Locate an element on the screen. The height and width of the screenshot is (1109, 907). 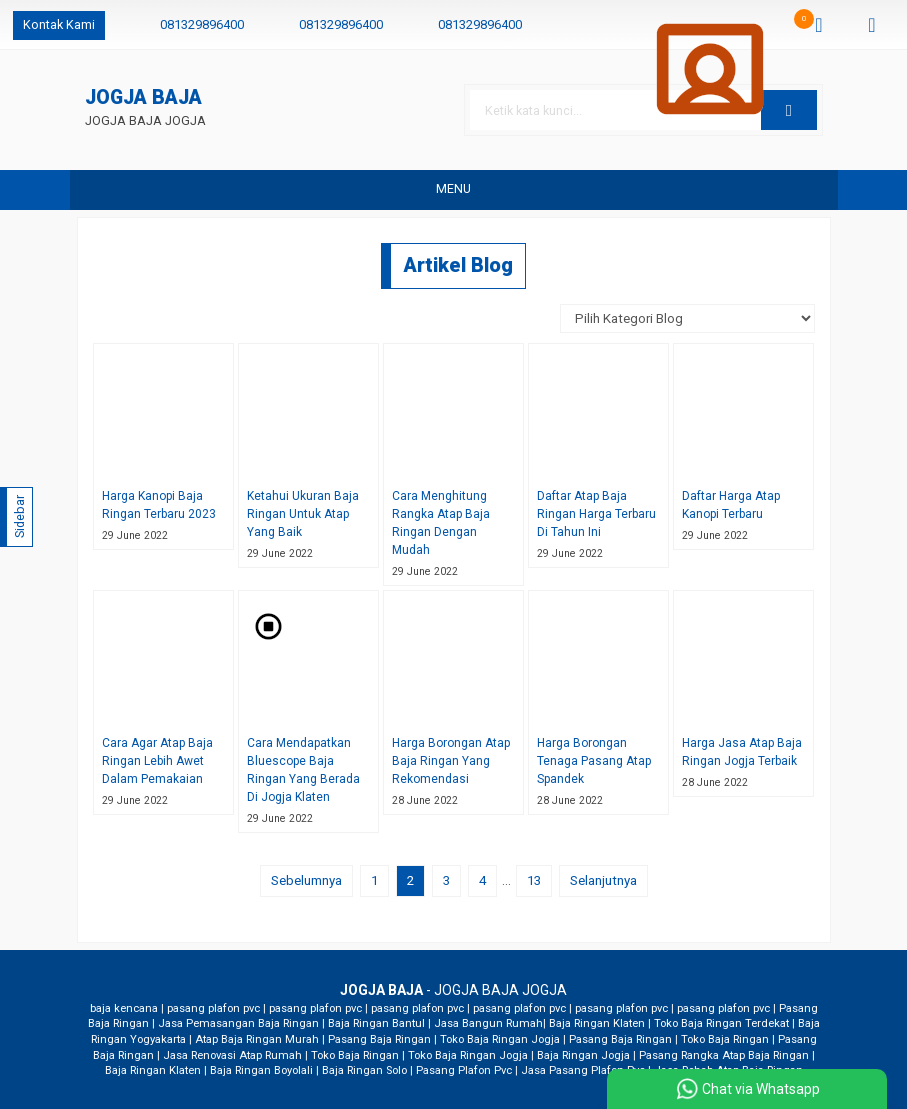
stop media playback is located at coordinates (268, 626).